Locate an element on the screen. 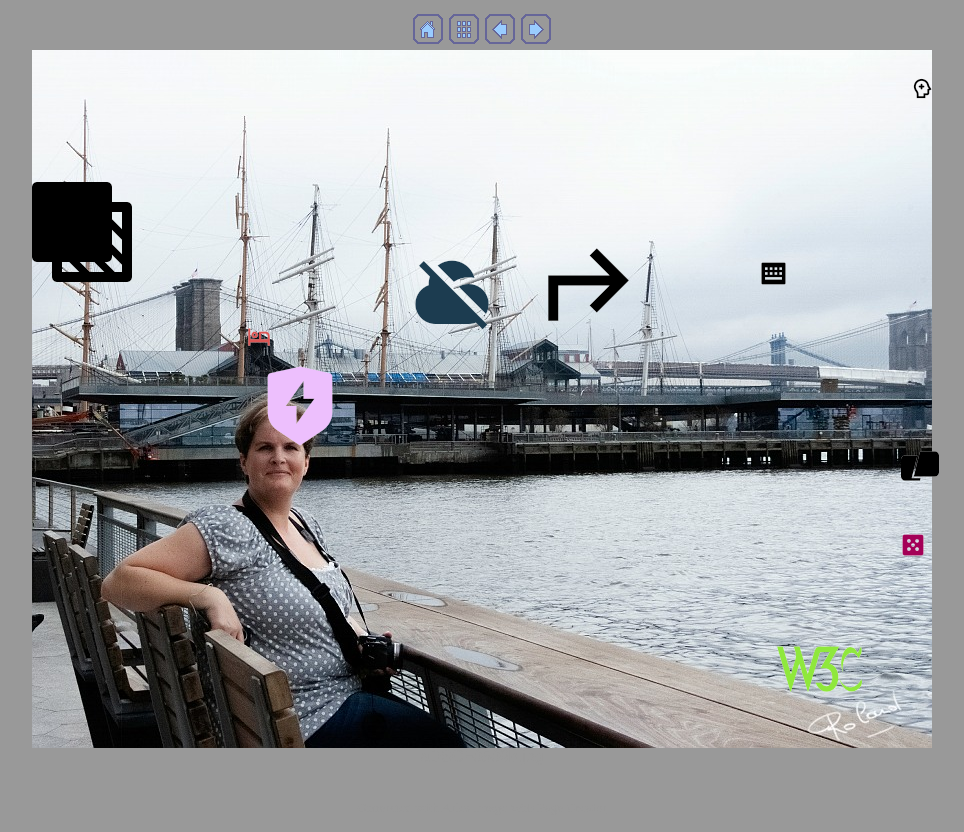  randomize or shuffle content is located at coordinates (913, 545).